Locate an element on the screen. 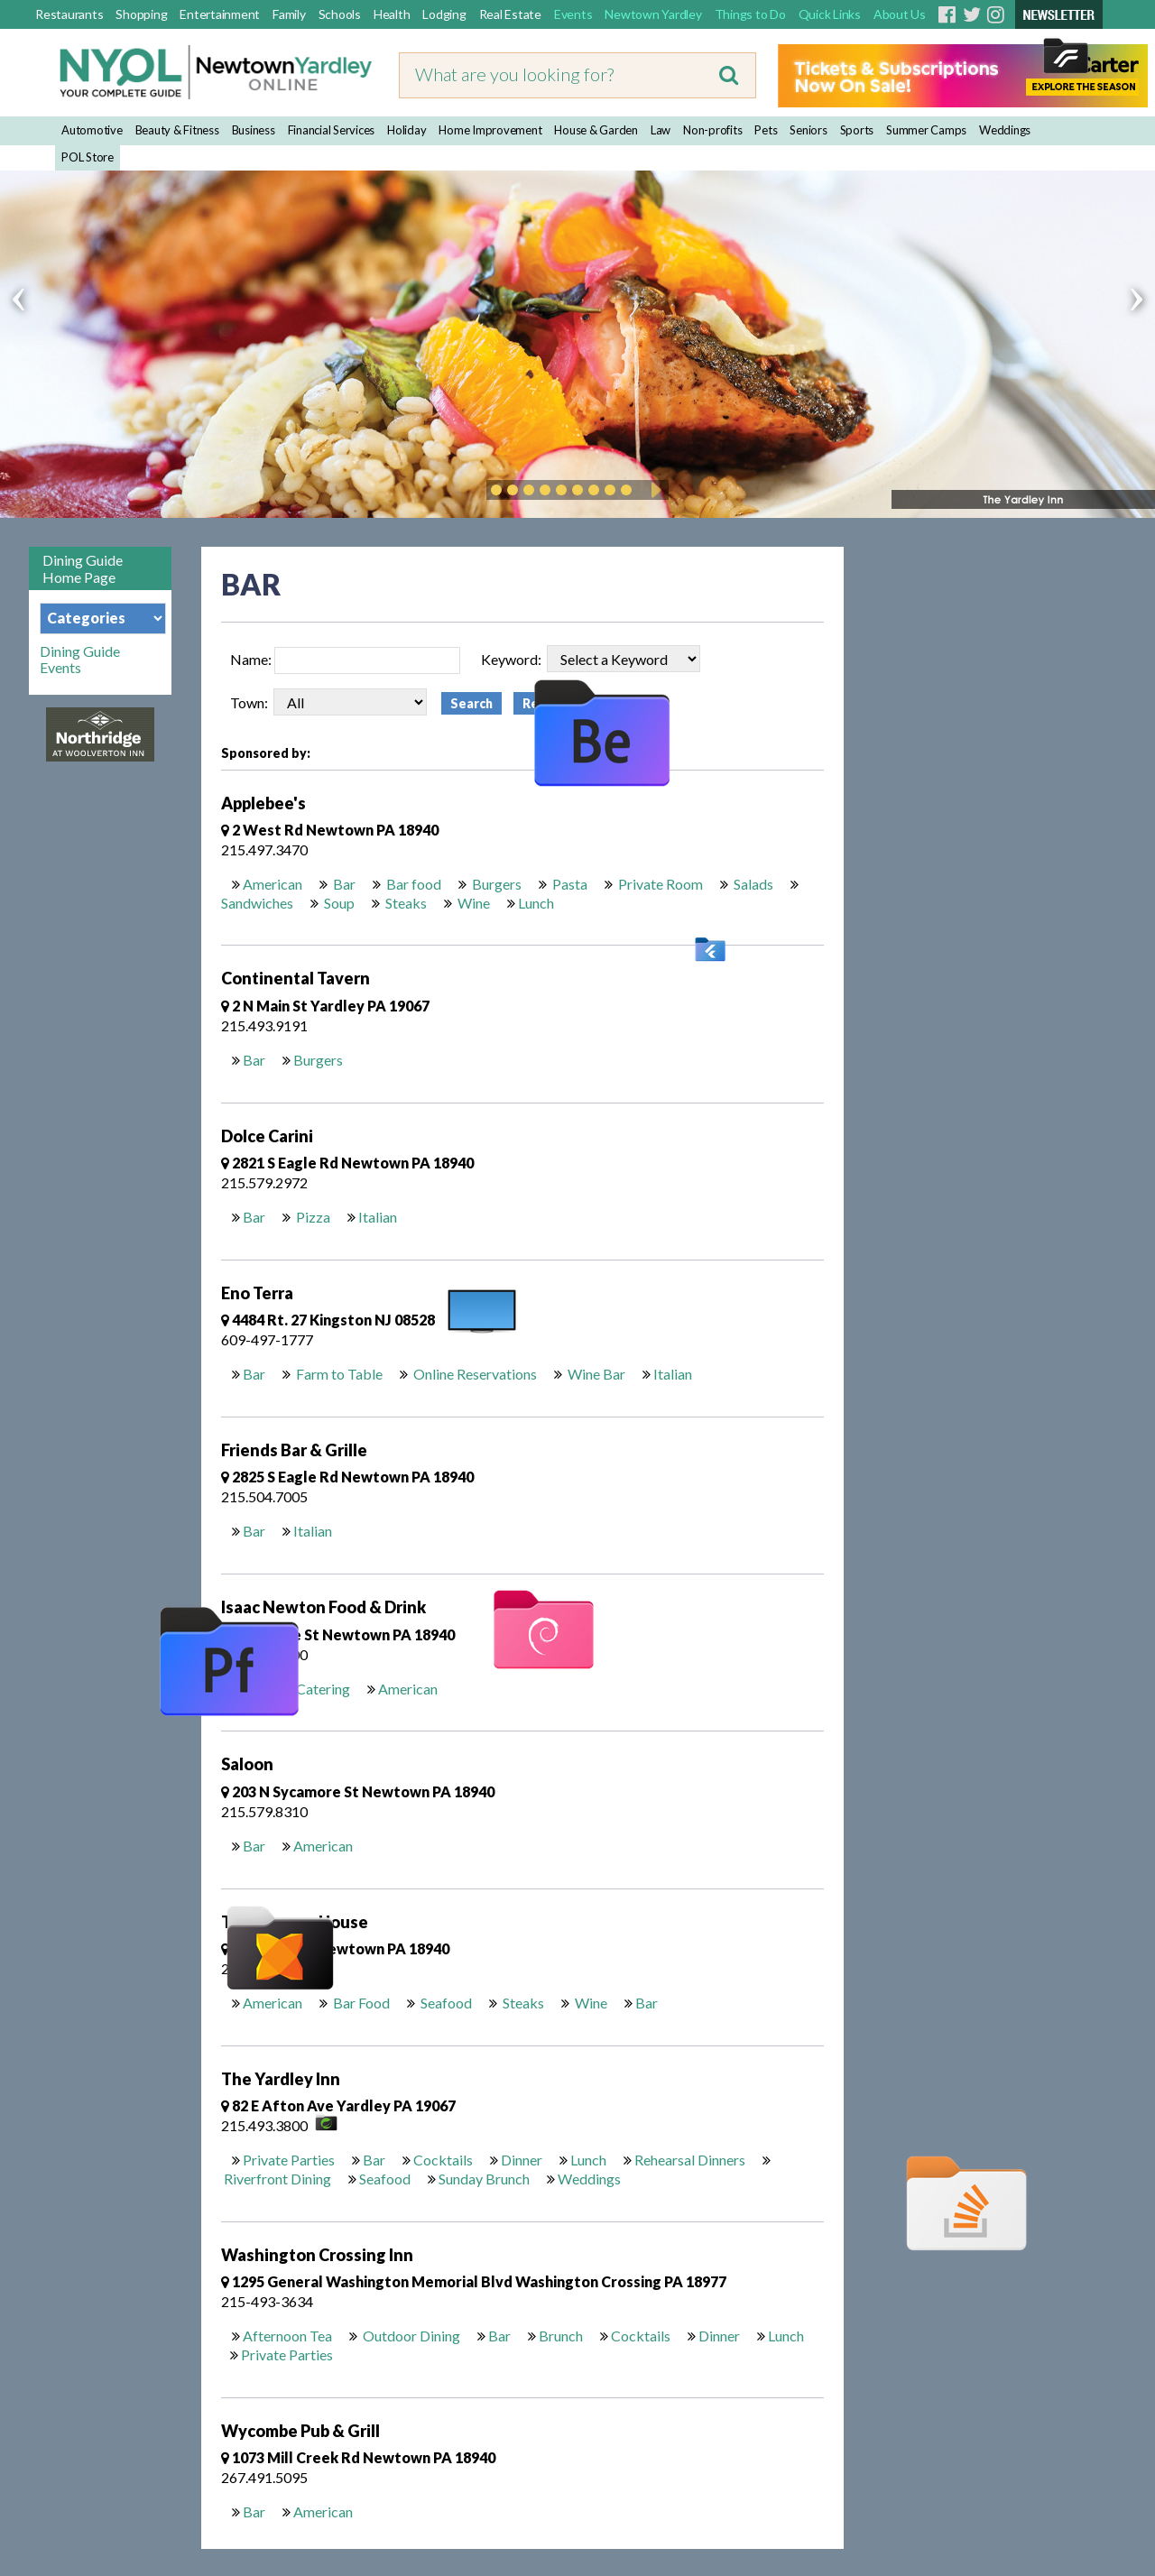 The image size is (1155, 2576). open spring framework project files is located at coordinates (326, 2122).